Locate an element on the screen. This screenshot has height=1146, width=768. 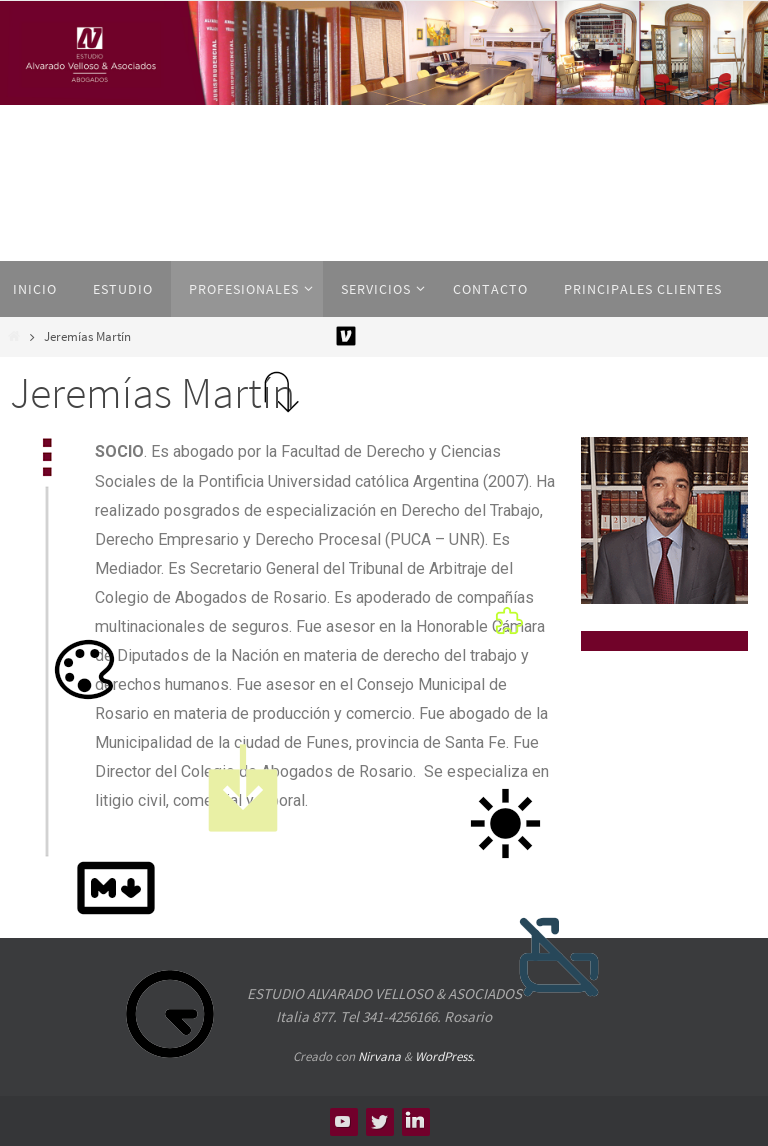
format text using markdown is located at coordinates (116, 888).